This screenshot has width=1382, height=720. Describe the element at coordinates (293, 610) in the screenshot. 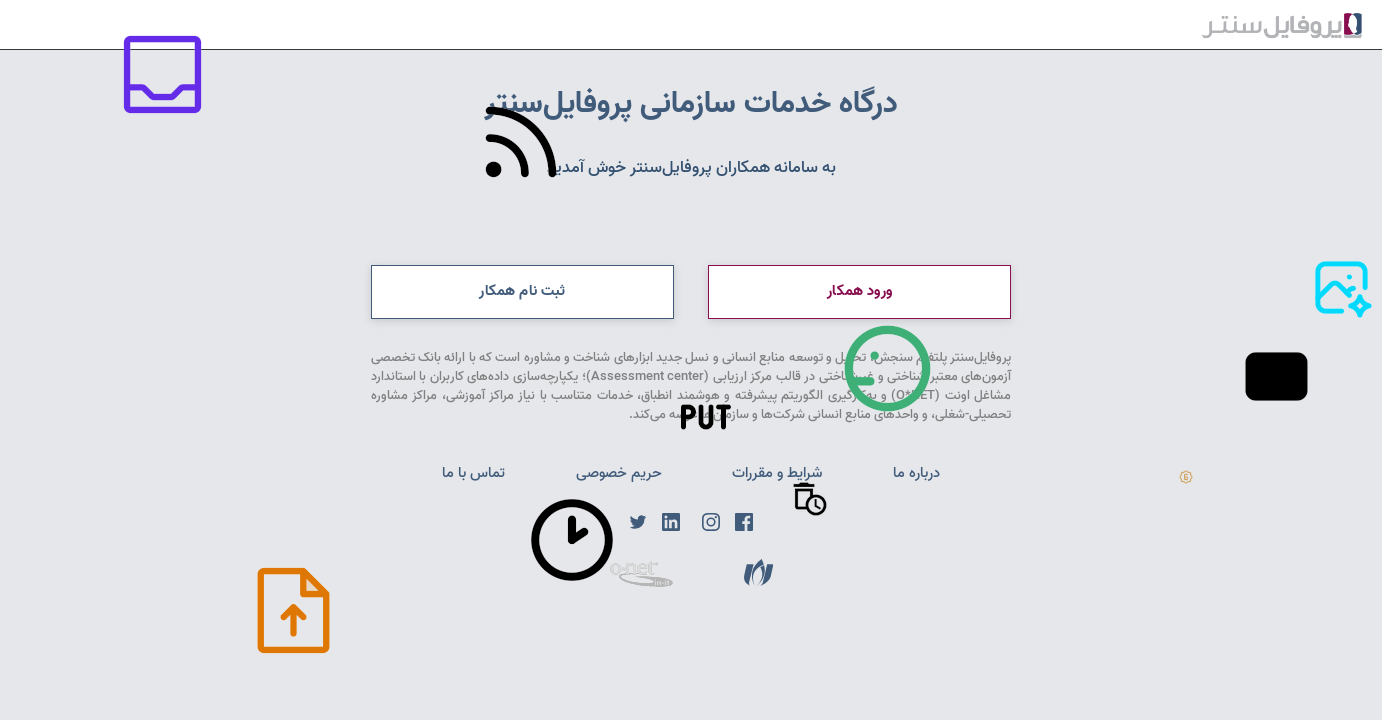

I see `upload a file` at that location.